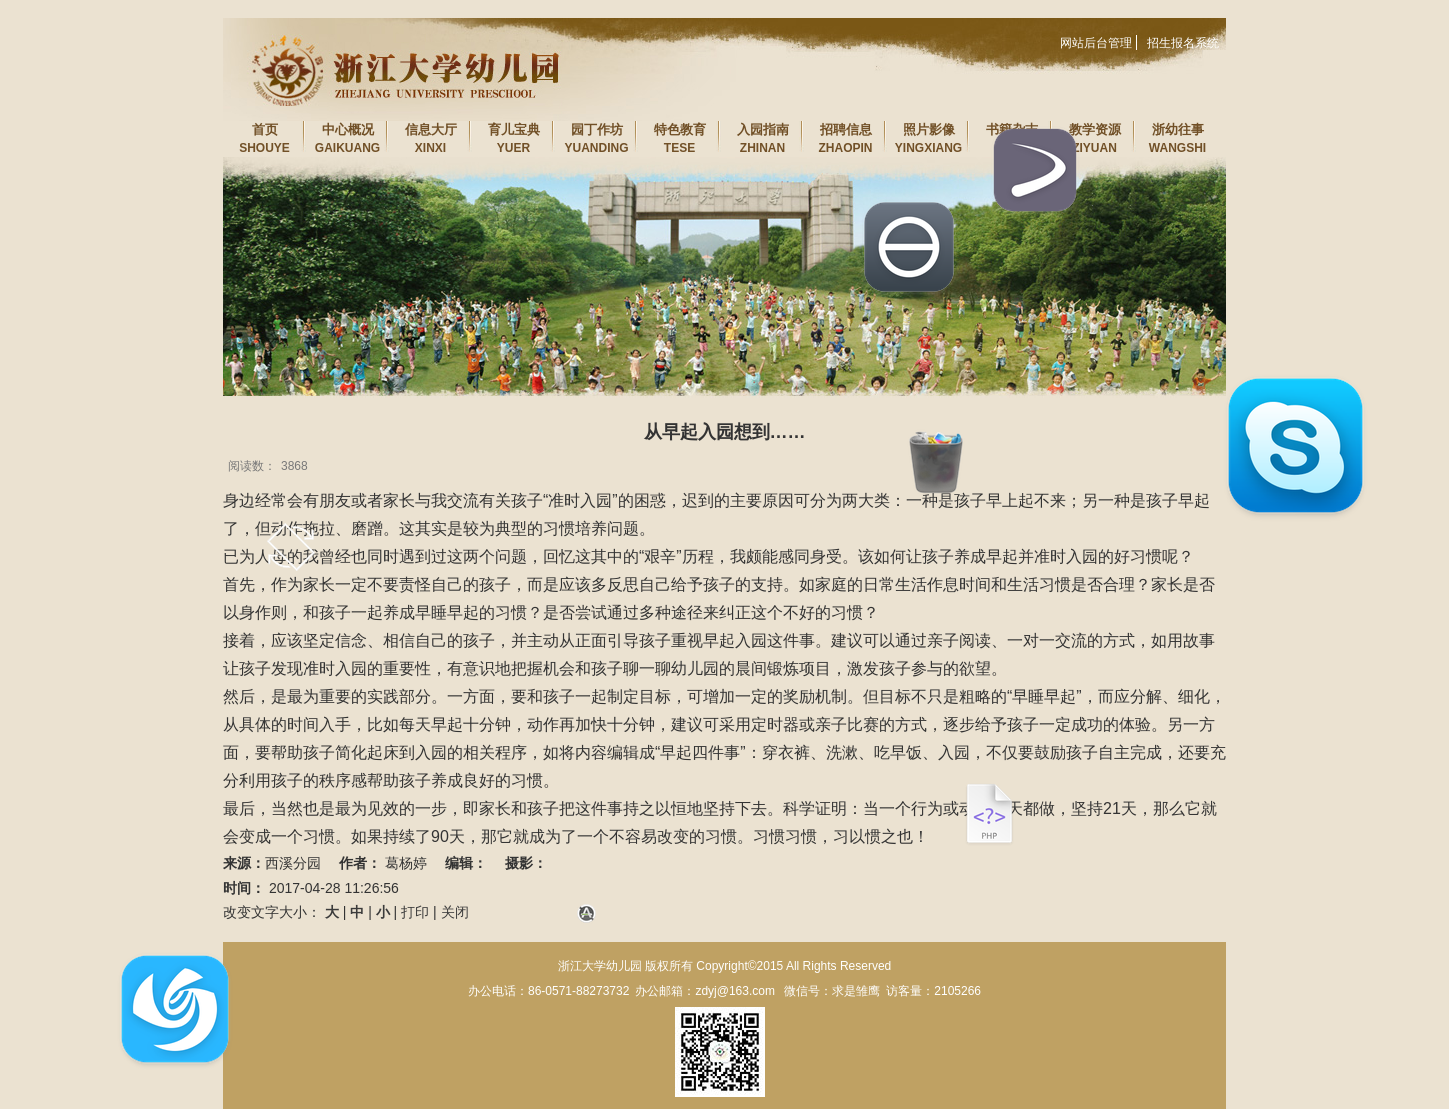 The height and width of the screenshot is (1109, 1449). Describe the element at coordinates (936, 463) in the screenshot. I see `trash bin with items ready to be emptied` at that location.